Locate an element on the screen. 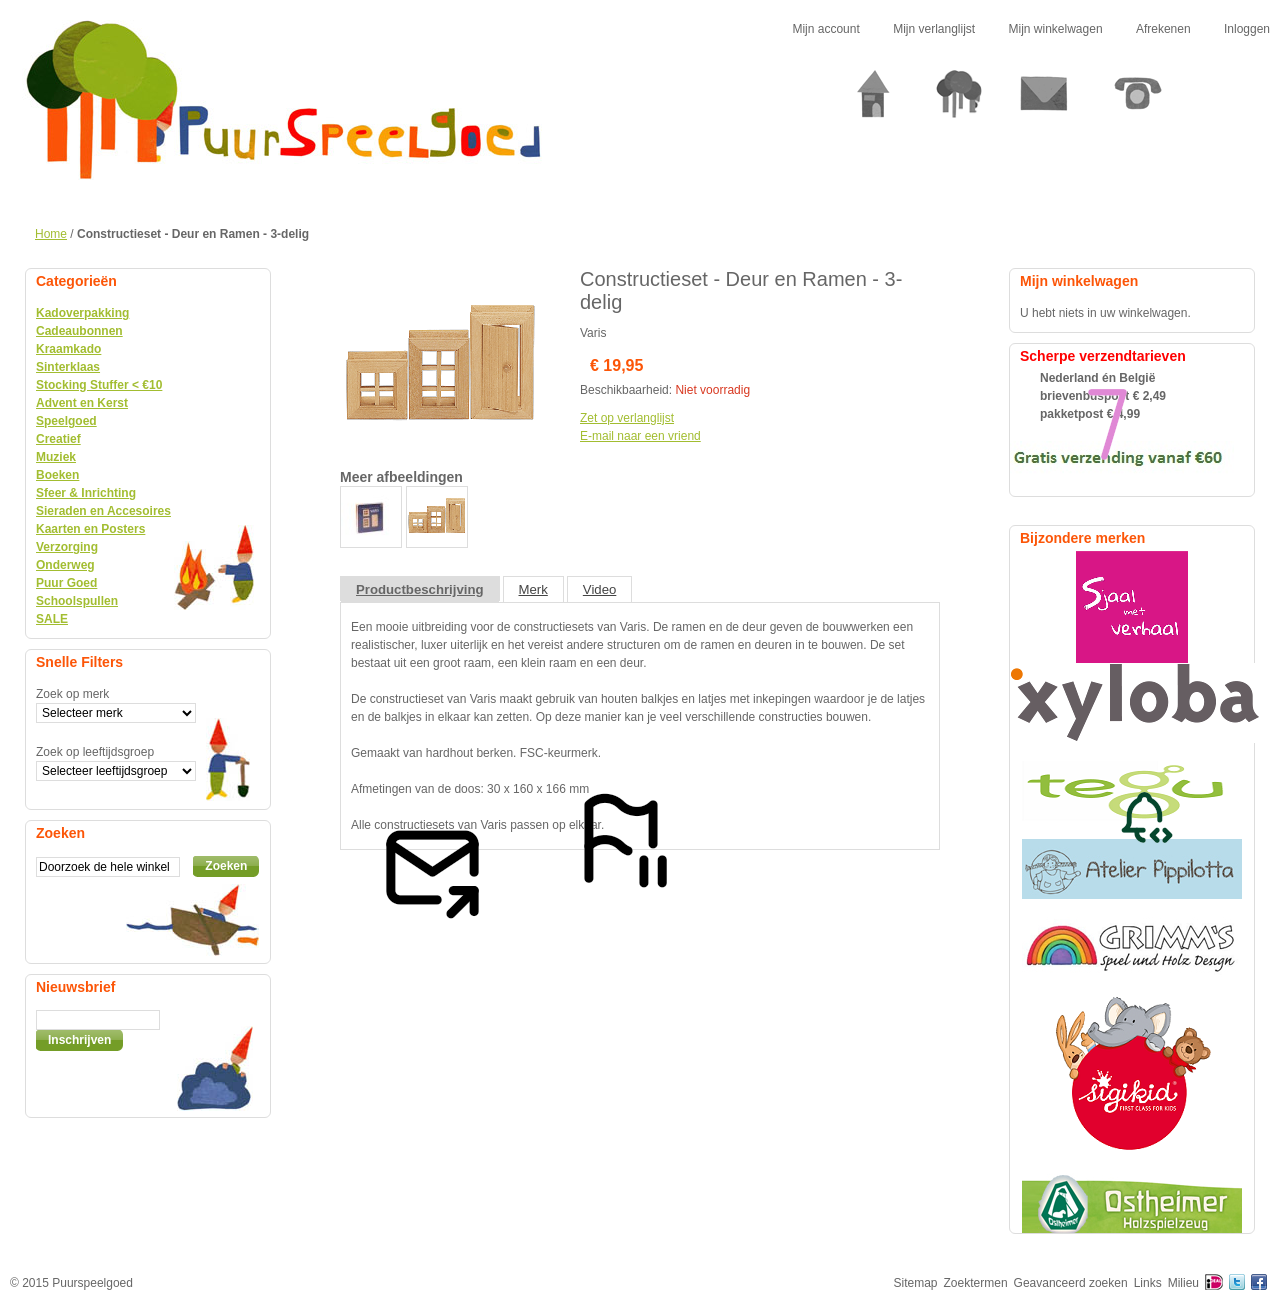 The height and width of the screenshot is (1312, 1280). share this email with others is located at coordinates (432, 867).